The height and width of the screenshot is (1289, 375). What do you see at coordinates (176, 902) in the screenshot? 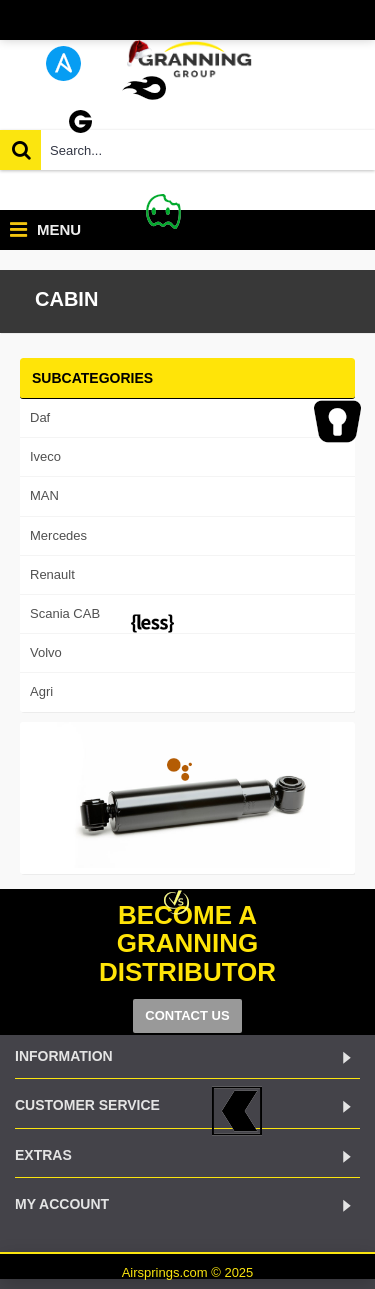
I see `codeceptjs testing framework logo` at bounding box center [176, 902].